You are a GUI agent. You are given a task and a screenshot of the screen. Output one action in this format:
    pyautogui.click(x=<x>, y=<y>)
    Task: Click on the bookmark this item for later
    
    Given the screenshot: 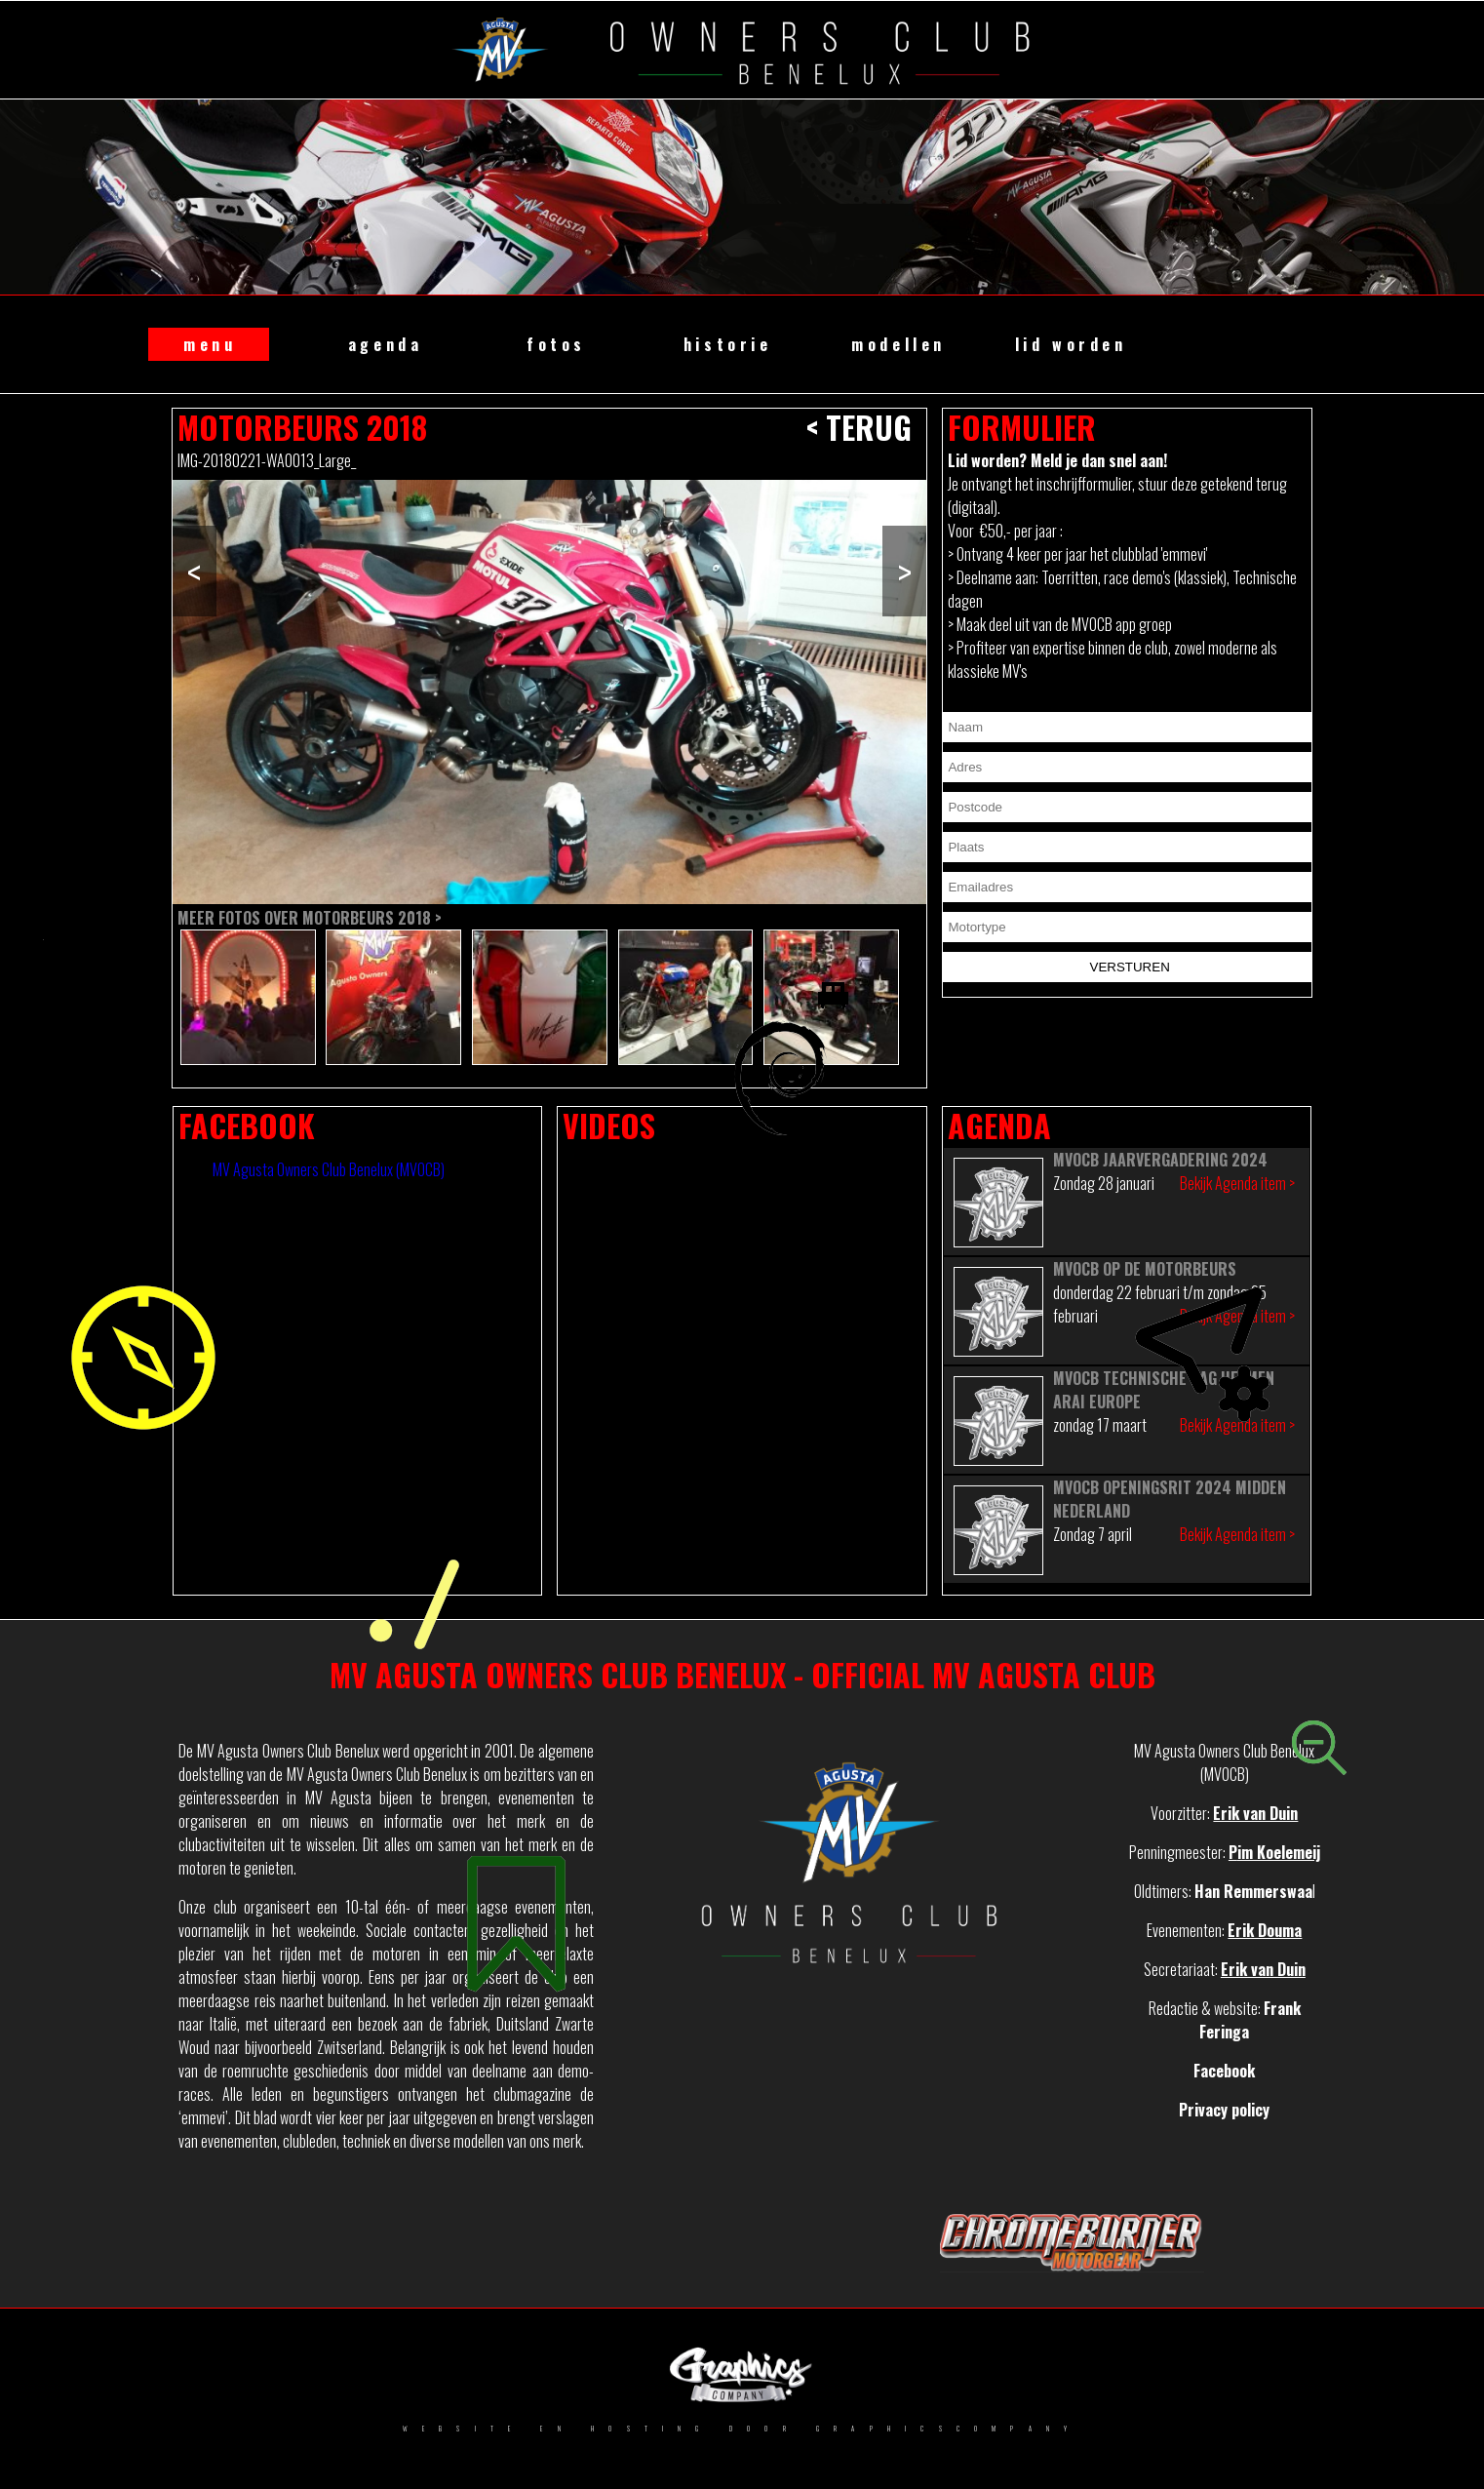 What is the action you would take?
    pyautogui.click(x=516, y=1924)
    